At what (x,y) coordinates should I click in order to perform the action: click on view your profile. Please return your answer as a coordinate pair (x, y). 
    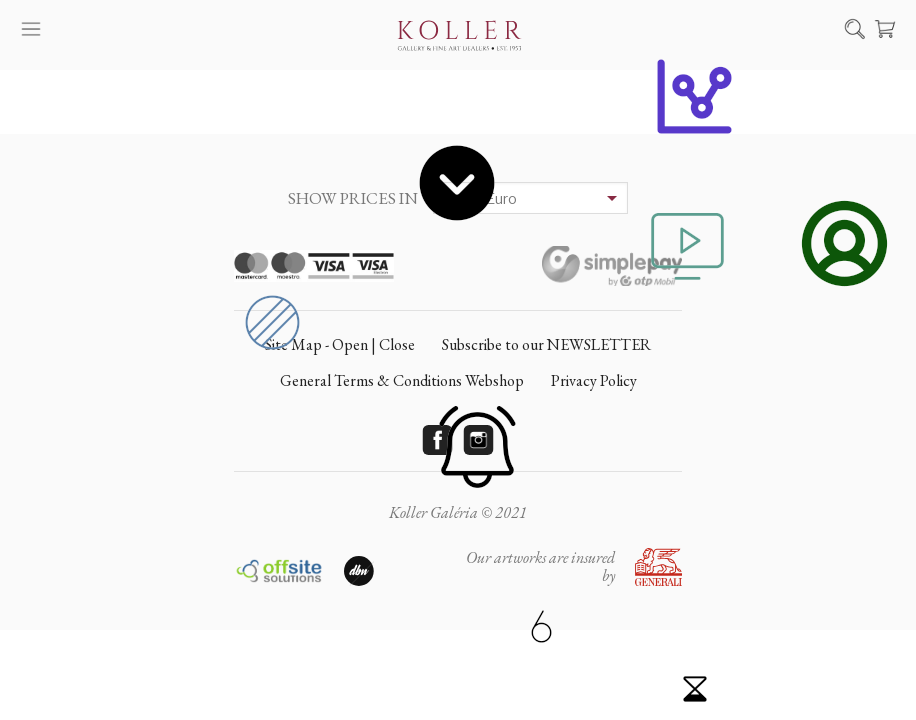
    Looking at the image, I should click on (844, 243).